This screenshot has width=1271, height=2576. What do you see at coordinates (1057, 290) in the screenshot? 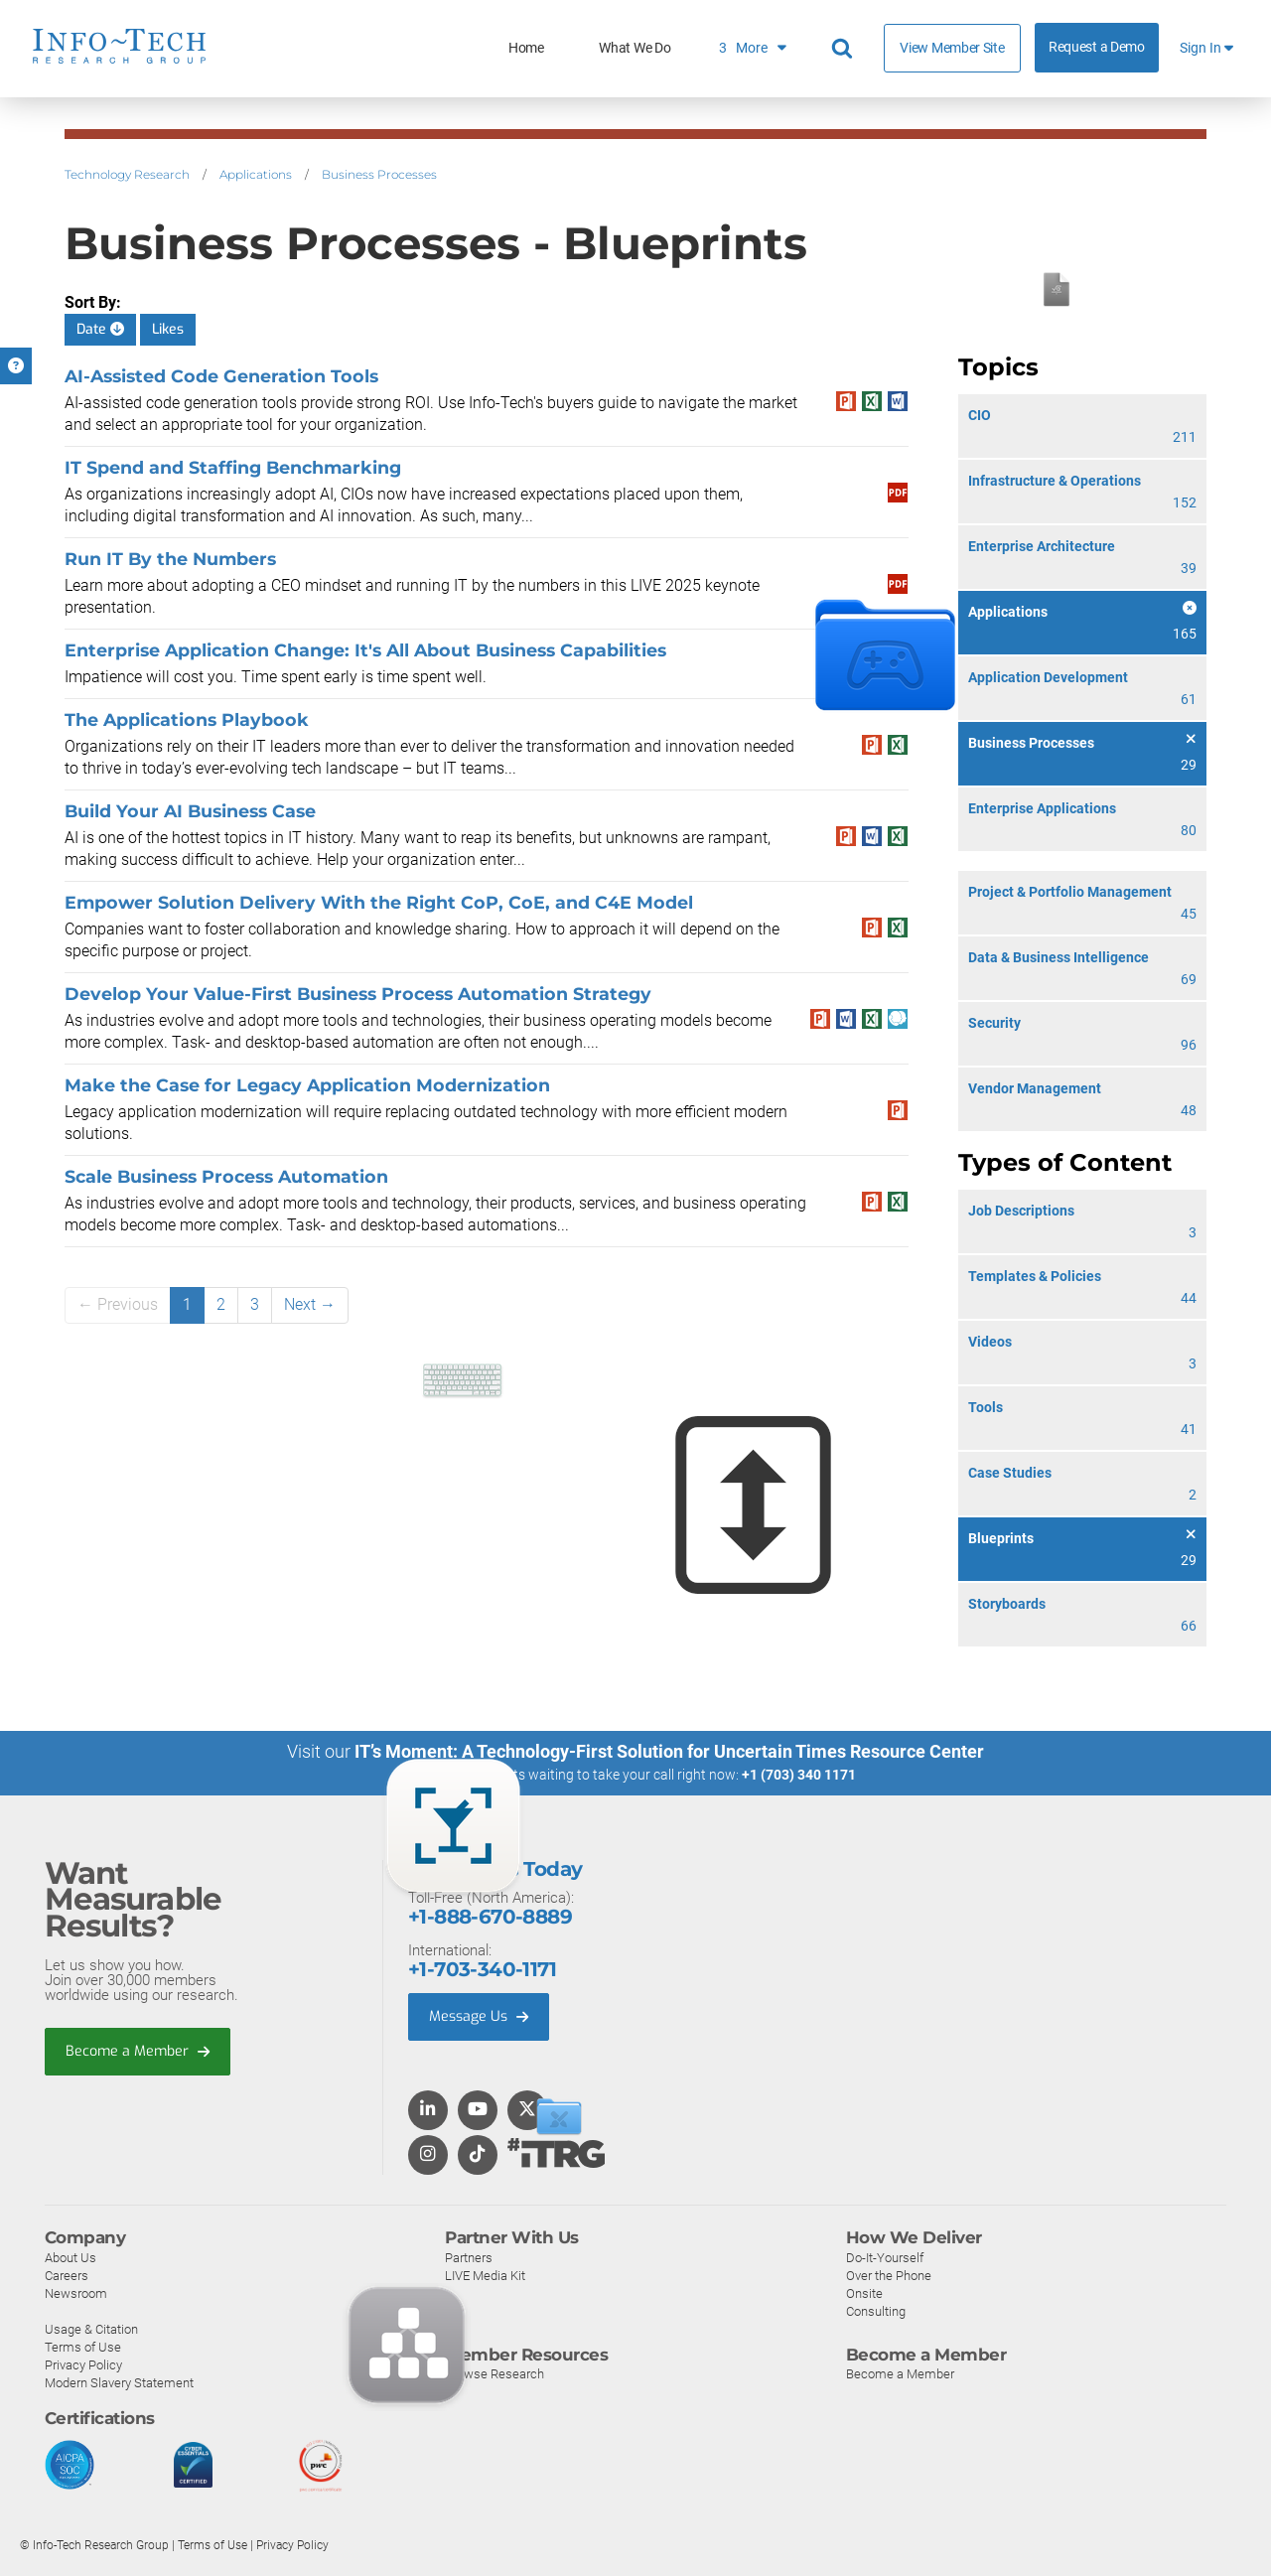
I see `open an opendocument formula file` at bounding box center [1057, 290].